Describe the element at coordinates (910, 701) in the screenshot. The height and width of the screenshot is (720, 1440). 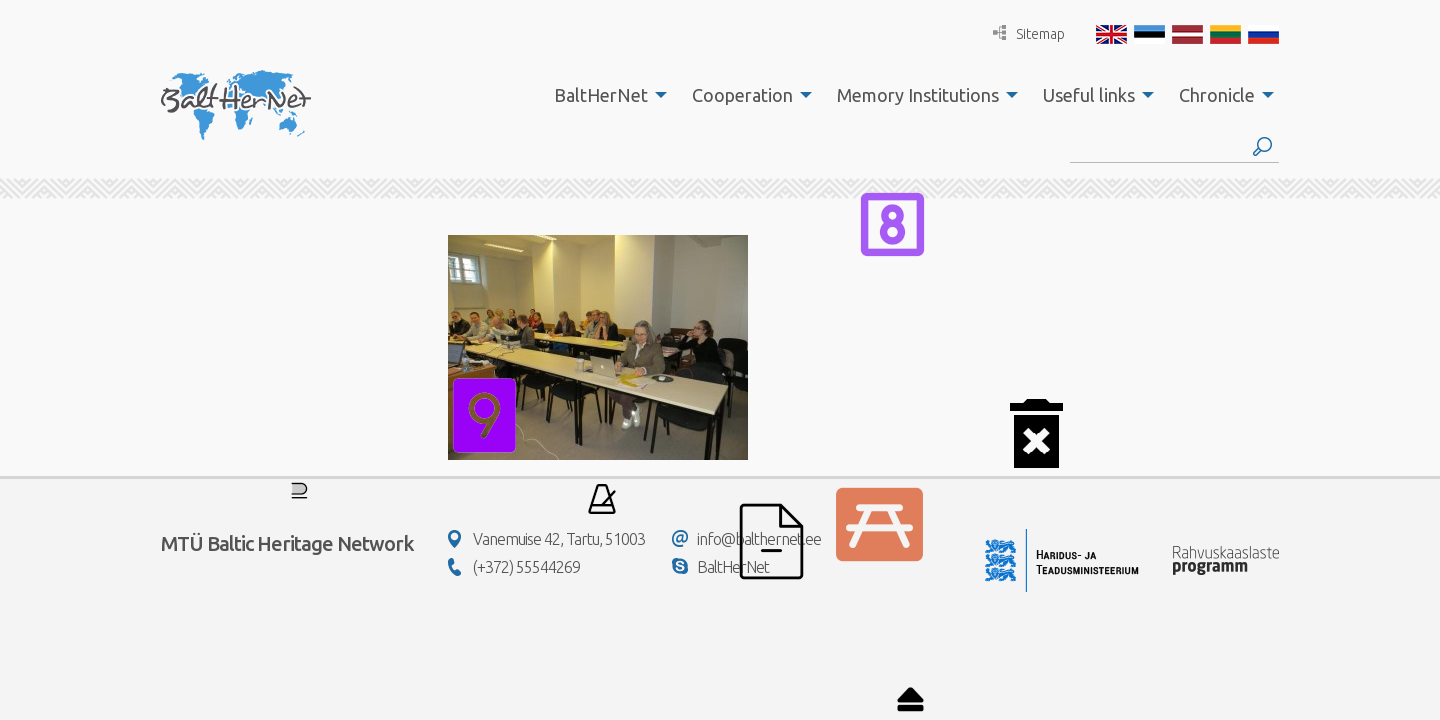
I see `eject a disc or removable media` at that location.